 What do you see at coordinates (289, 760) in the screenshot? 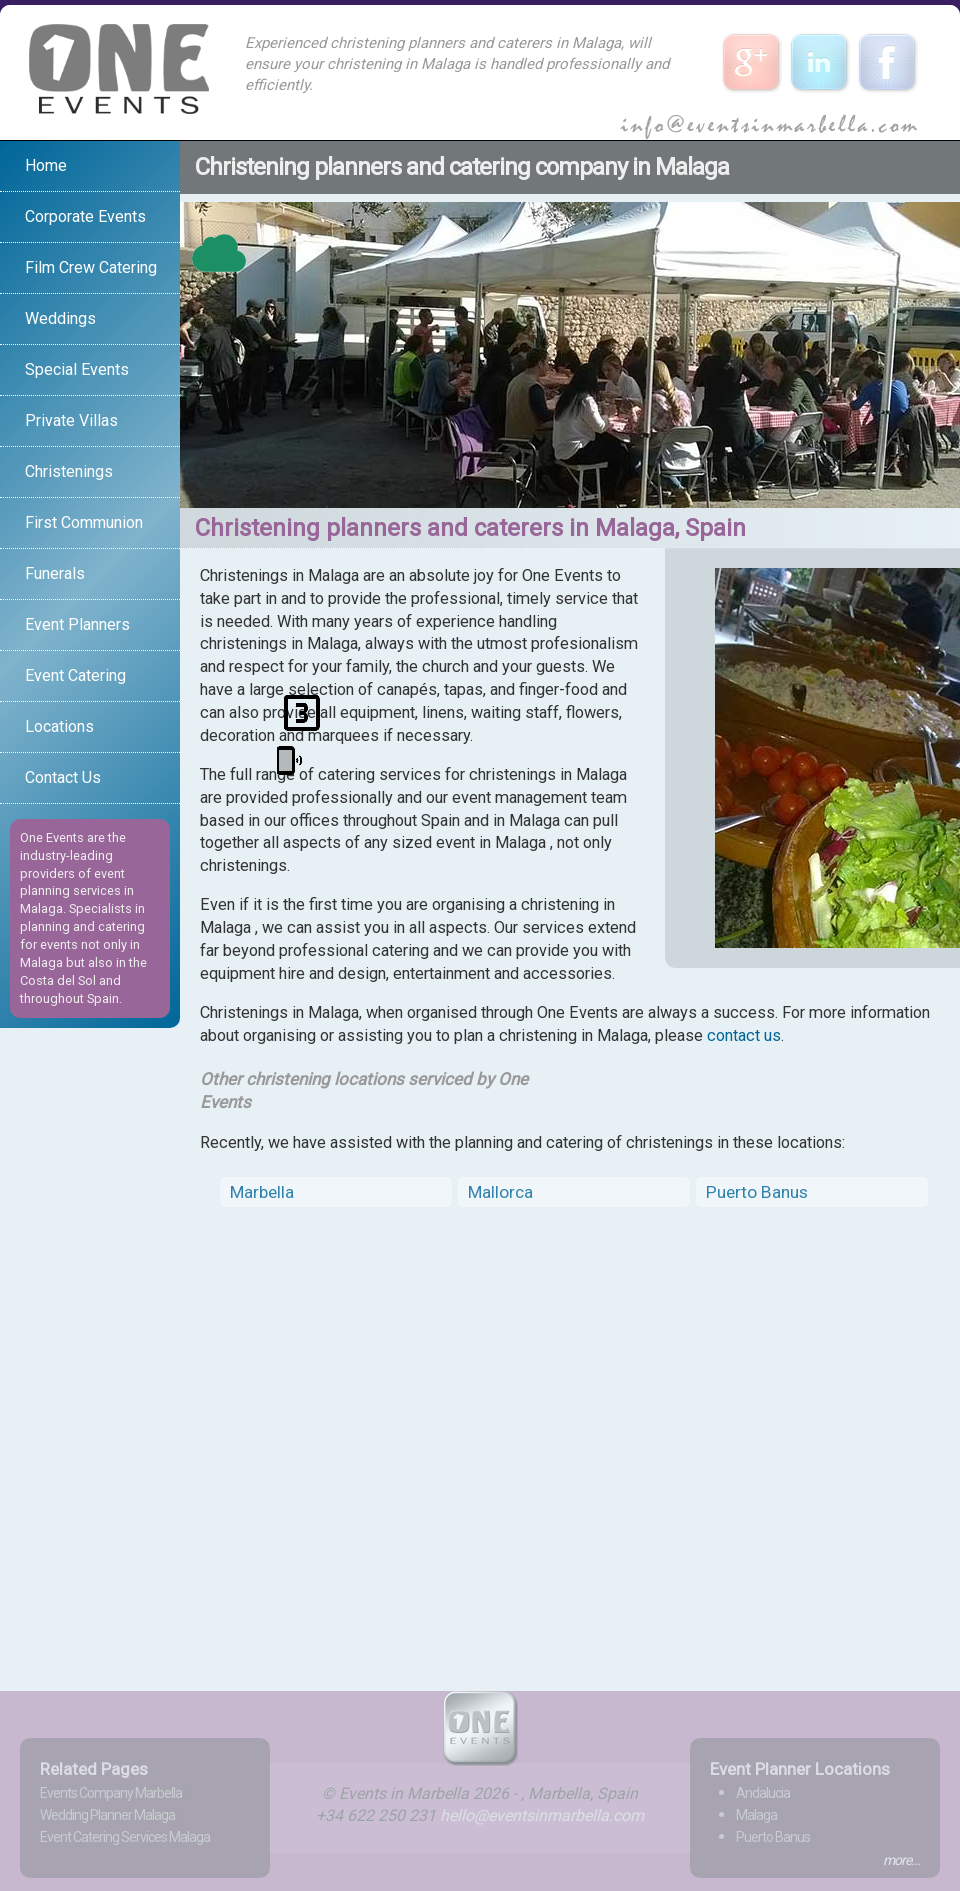
I see `indicates an incoming call or notification on a linked device` at bounding box center [289, 760].